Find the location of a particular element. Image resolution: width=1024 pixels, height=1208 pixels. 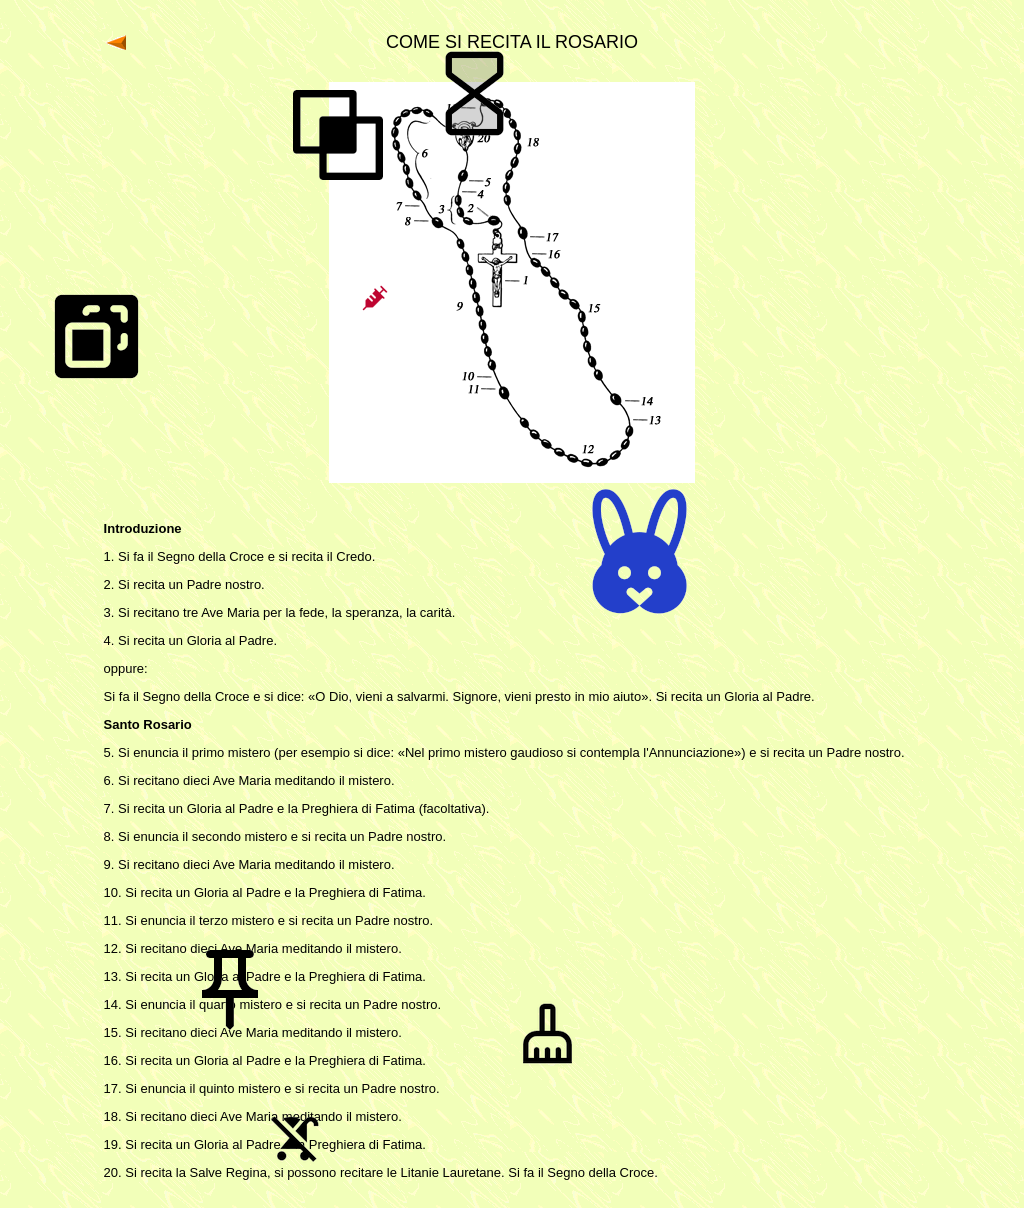

pin an item to keep it visible is located at coordinates (230, 990).